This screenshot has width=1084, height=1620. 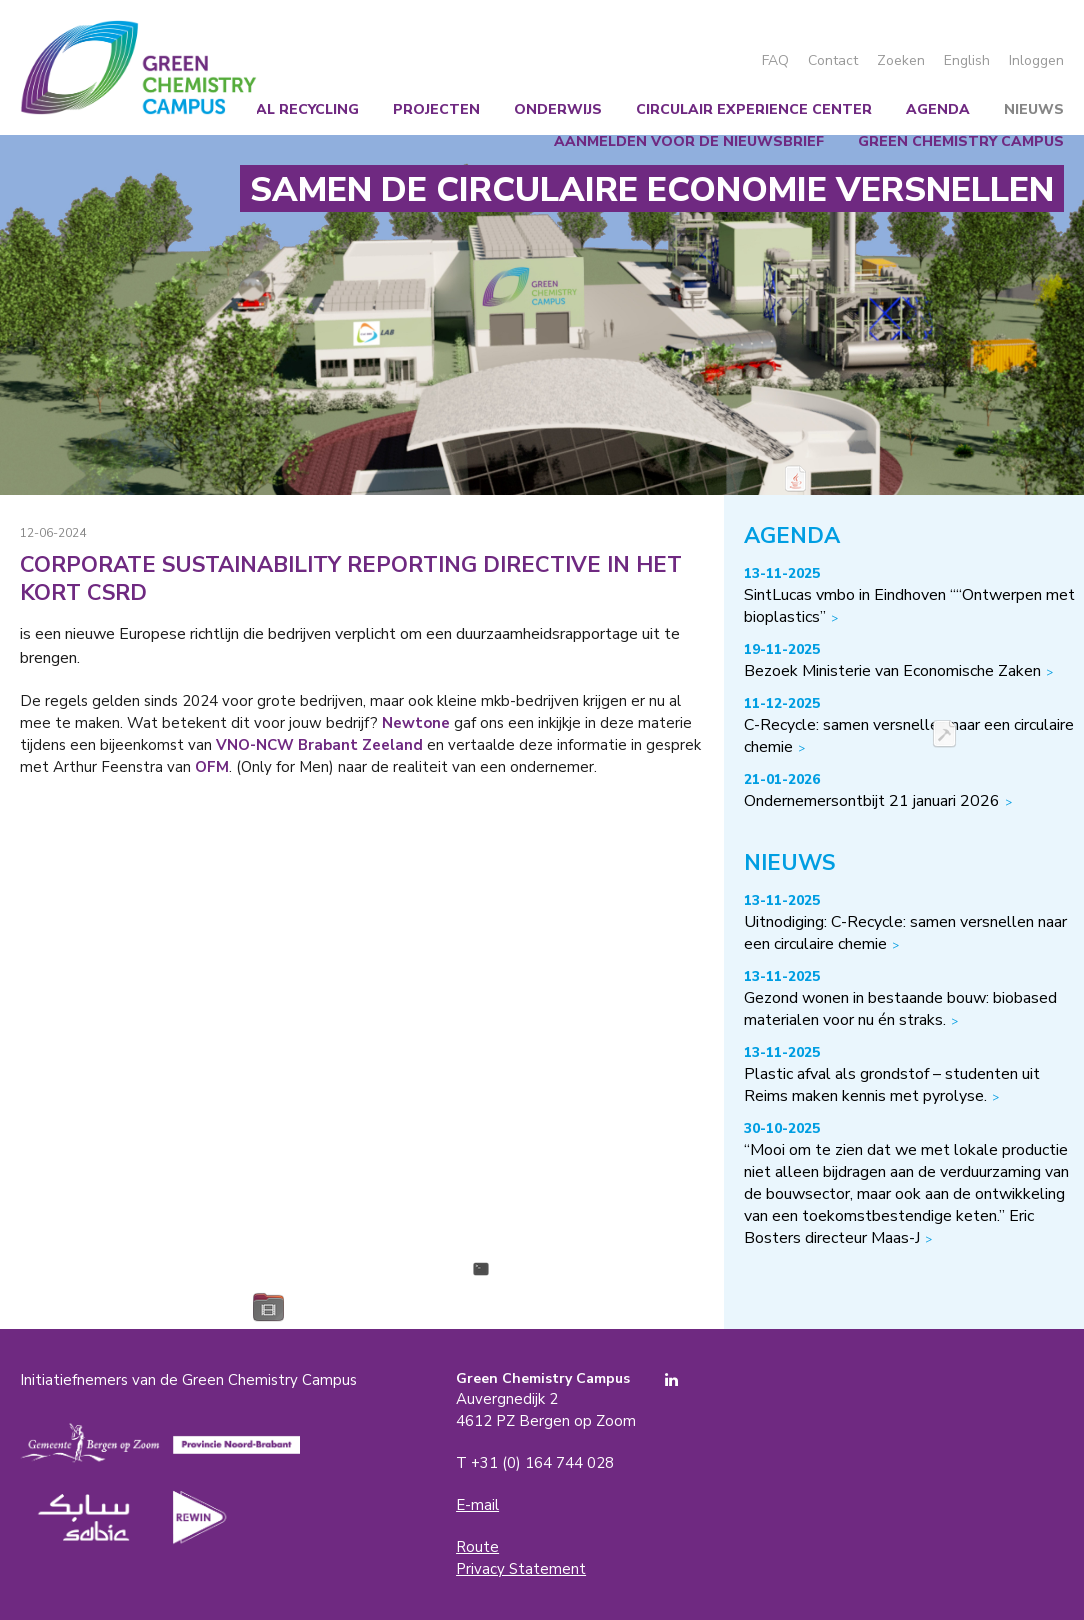 I want to click on open the terminal application, so click(x=481, y=1269).